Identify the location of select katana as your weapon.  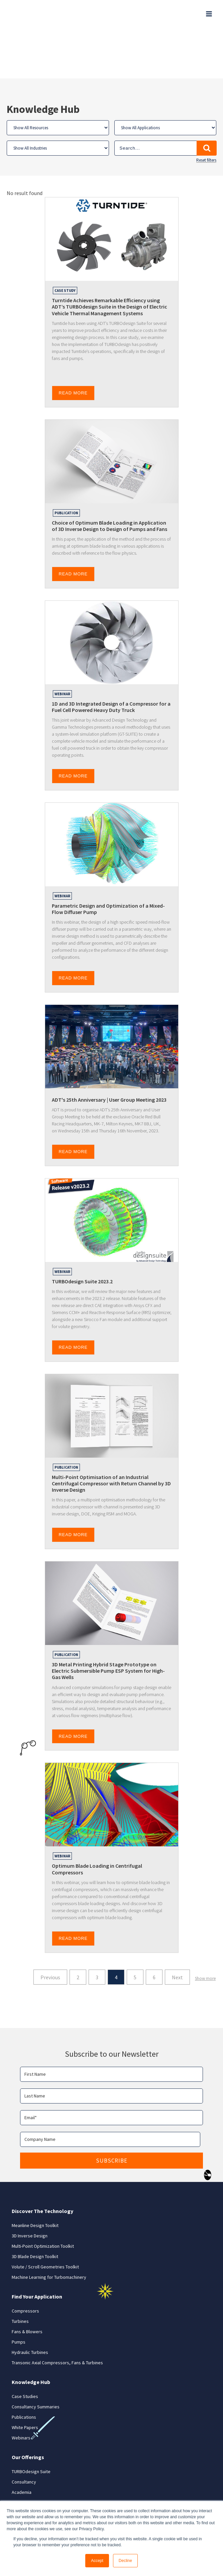
(43, 2428).